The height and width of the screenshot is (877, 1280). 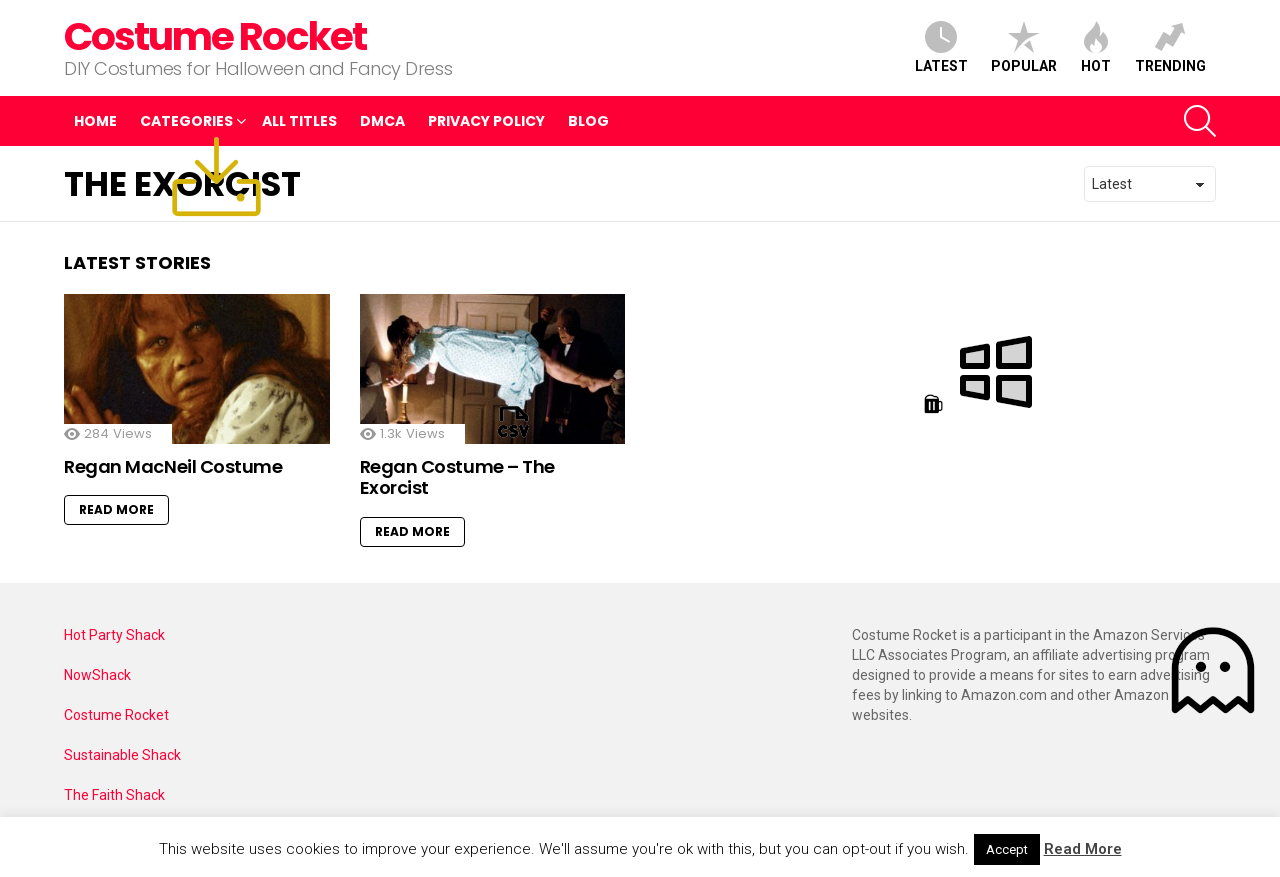 I want to click on access bar or brewery locations, so click(x=932, y=404).